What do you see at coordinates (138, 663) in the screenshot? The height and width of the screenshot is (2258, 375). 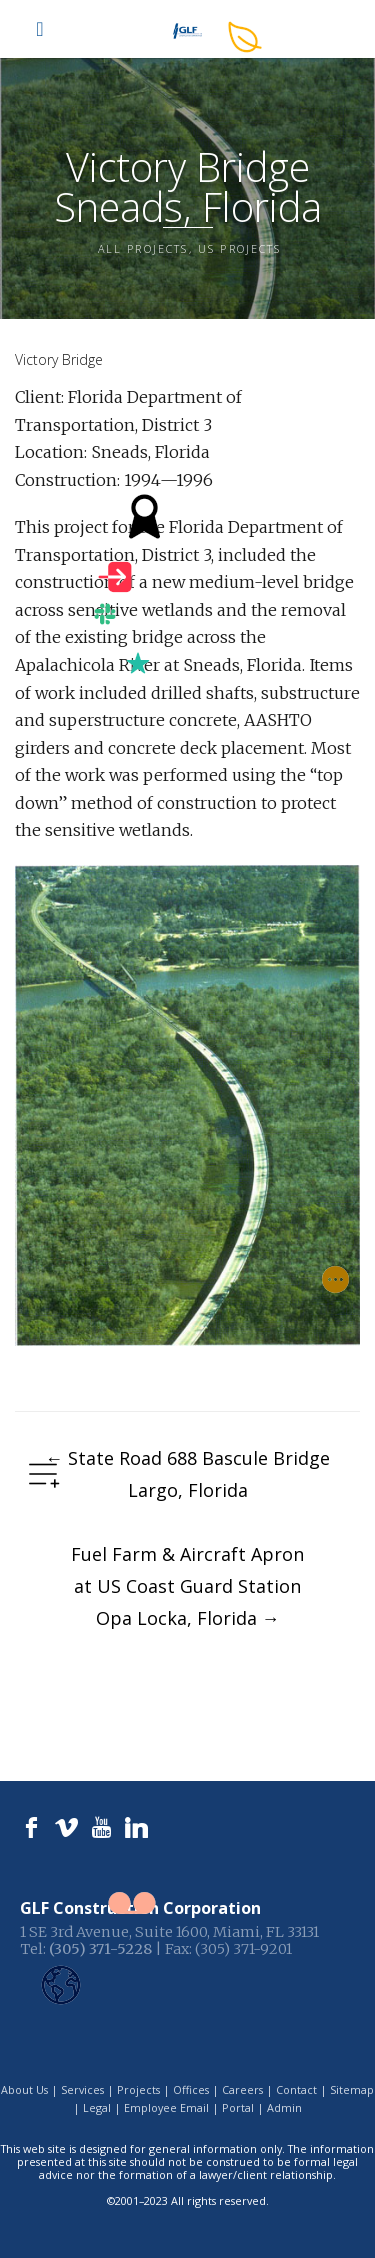 I see `add to favorites` at bounding box center [138, 663].